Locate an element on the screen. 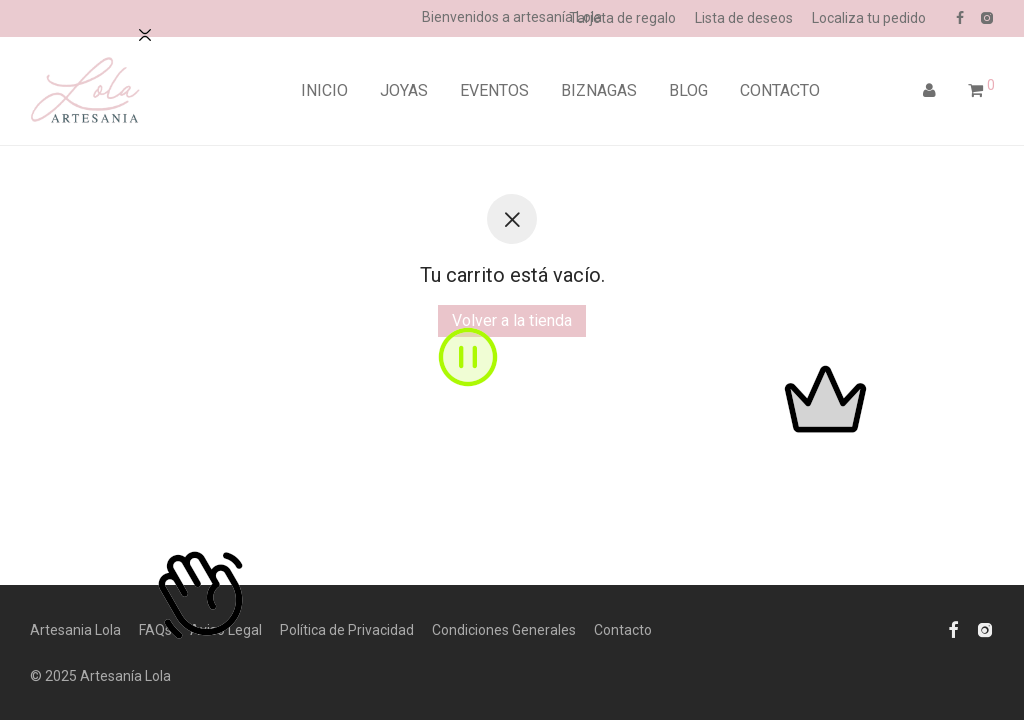 The image size is (1024, 720). XRP cryptocurrency symbol is located at coordinates (145, 35).